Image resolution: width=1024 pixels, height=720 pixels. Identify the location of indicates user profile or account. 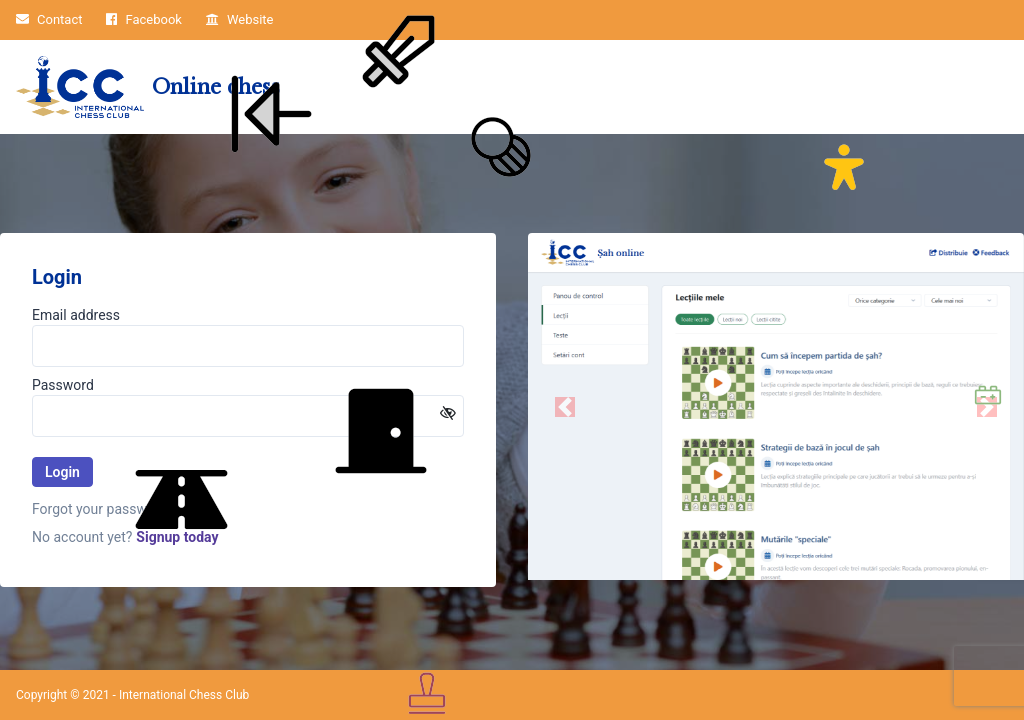
(844, 168).